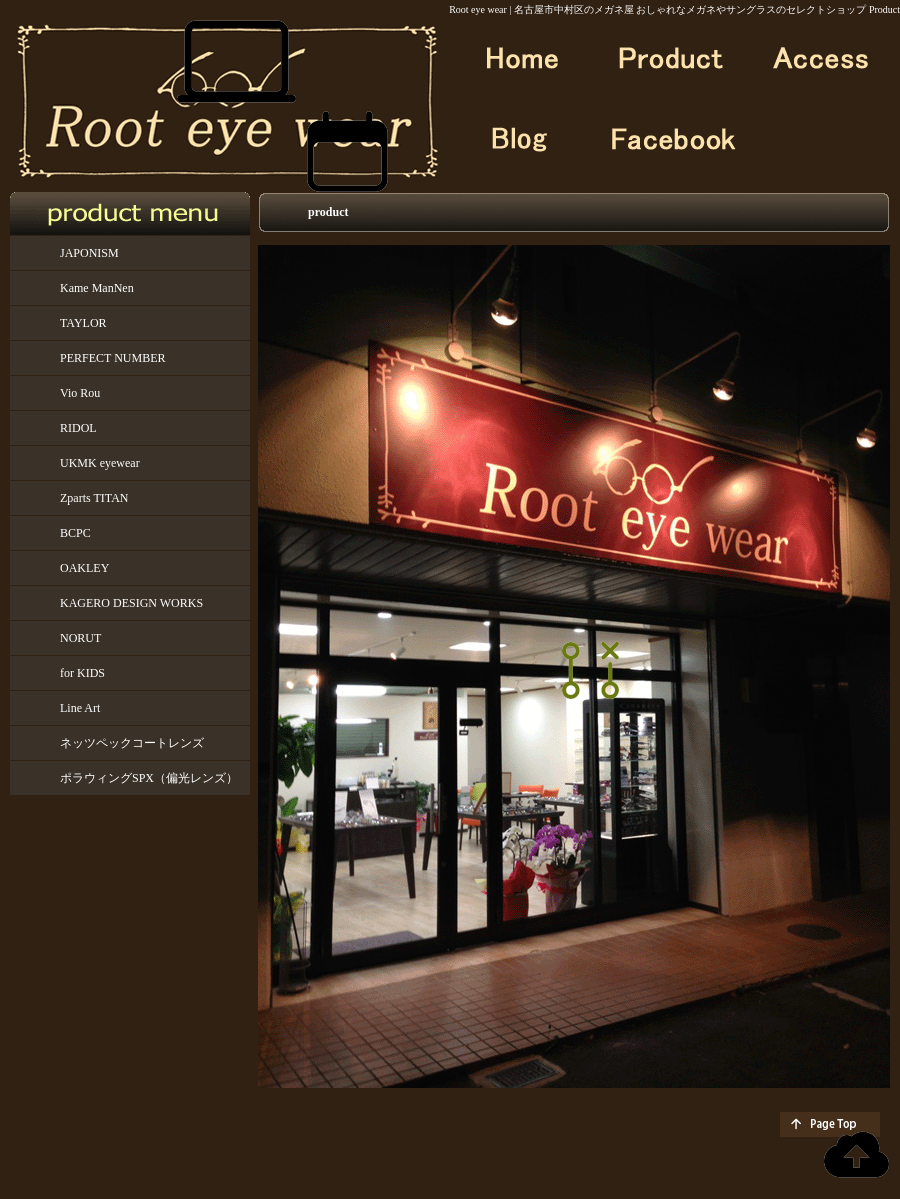 This screenshot has width=900, height=1199. What do you see at coordinates (856, 1154) in the screenshot?
I see `upload file to cloud storage` at bounding box center [856, 1154].